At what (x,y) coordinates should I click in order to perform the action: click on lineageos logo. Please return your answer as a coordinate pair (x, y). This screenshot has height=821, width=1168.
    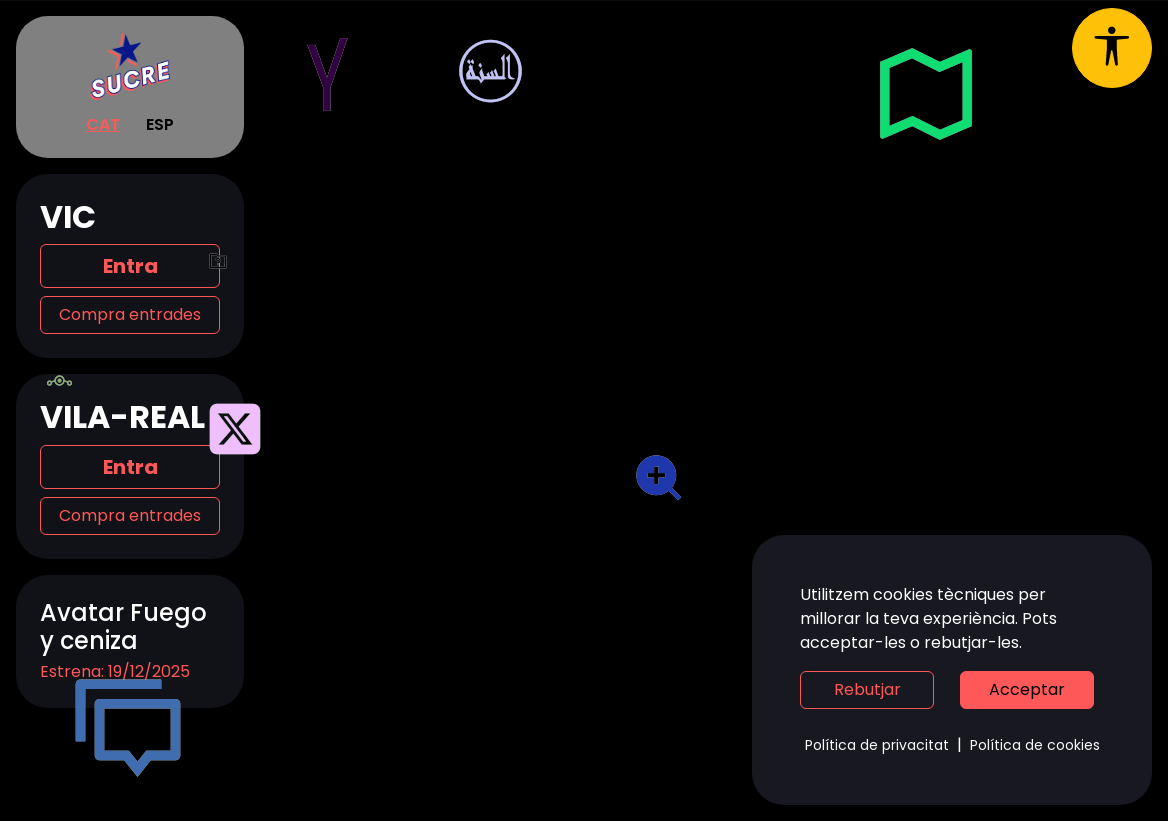
    Looking at the image, I should click on (59, 380).